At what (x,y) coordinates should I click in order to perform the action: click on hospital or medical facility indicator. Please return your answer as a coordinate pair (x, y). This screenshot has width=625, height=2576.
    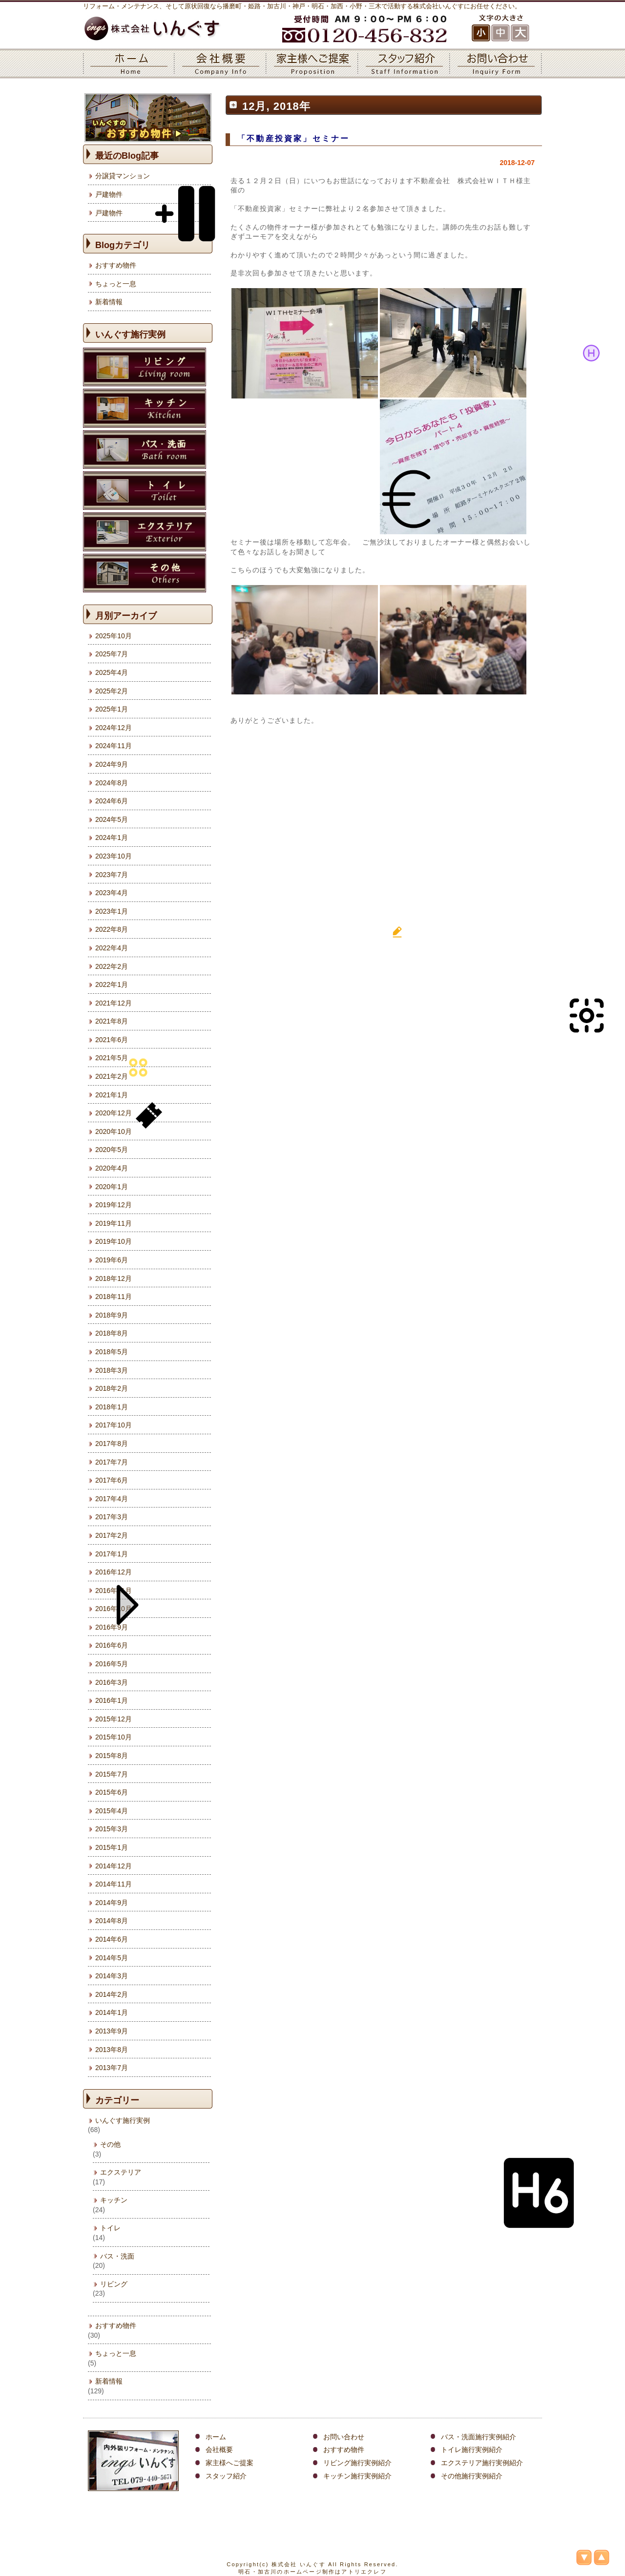
    Looking at the image, I should click on (591, 353).